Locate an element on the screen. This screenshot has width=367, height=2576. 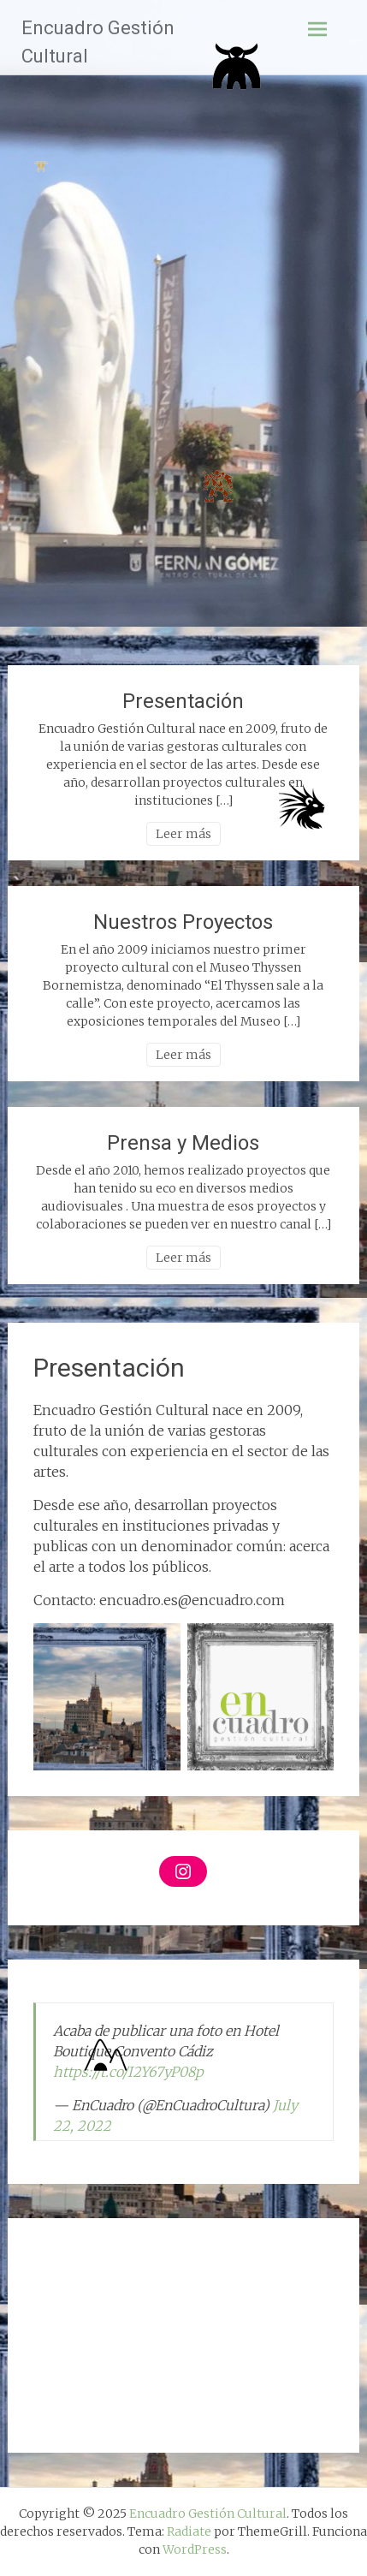
porcupine character or creature in a game is located at coordinates (302, 806).